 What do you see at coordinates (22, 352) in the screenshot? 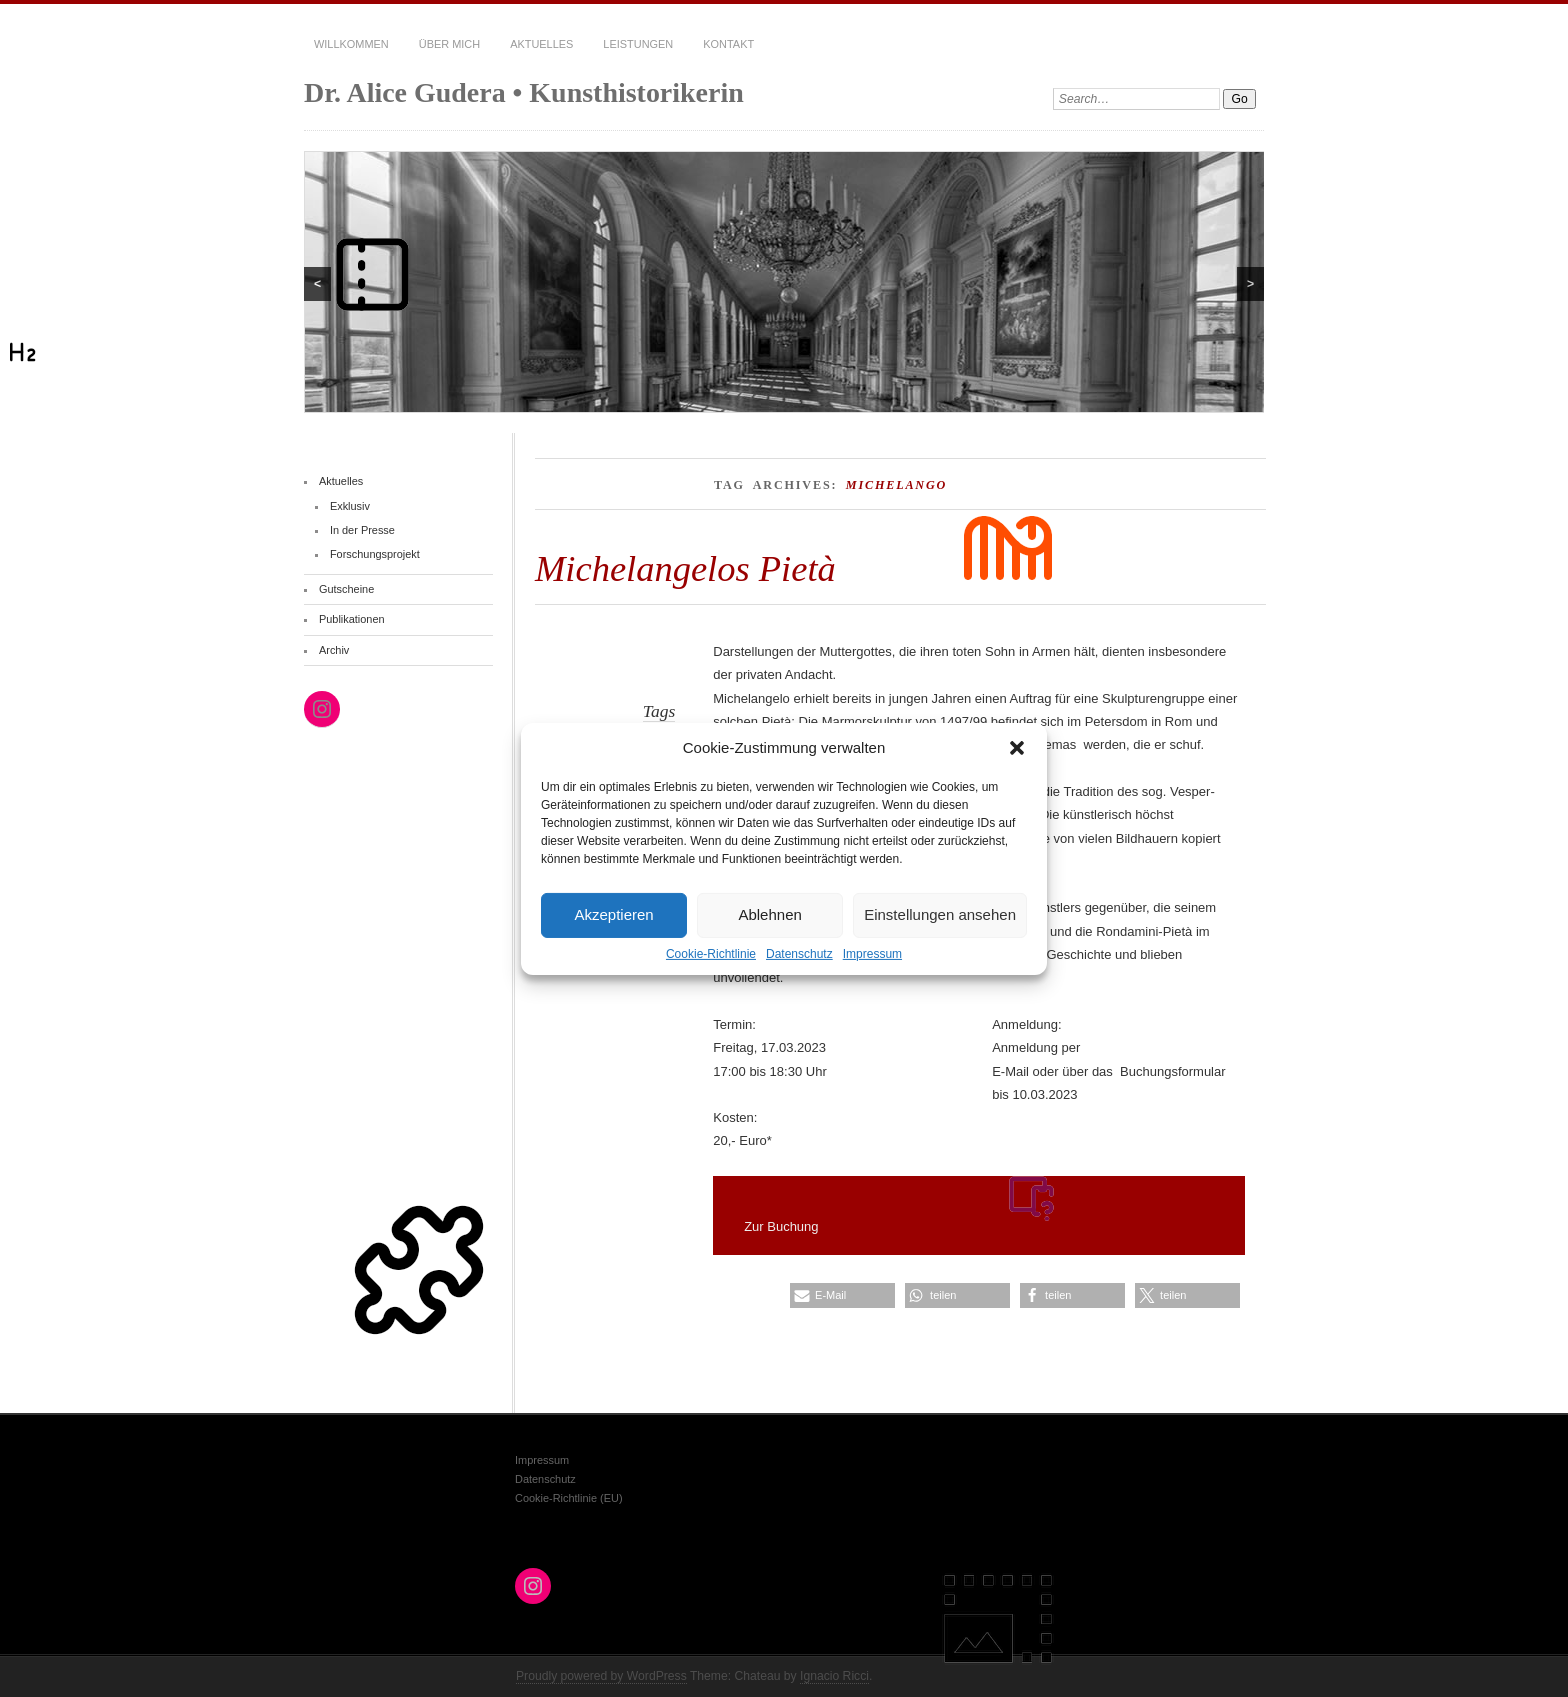
I see `format text as heading level 2` at bounding box center [22, 352].